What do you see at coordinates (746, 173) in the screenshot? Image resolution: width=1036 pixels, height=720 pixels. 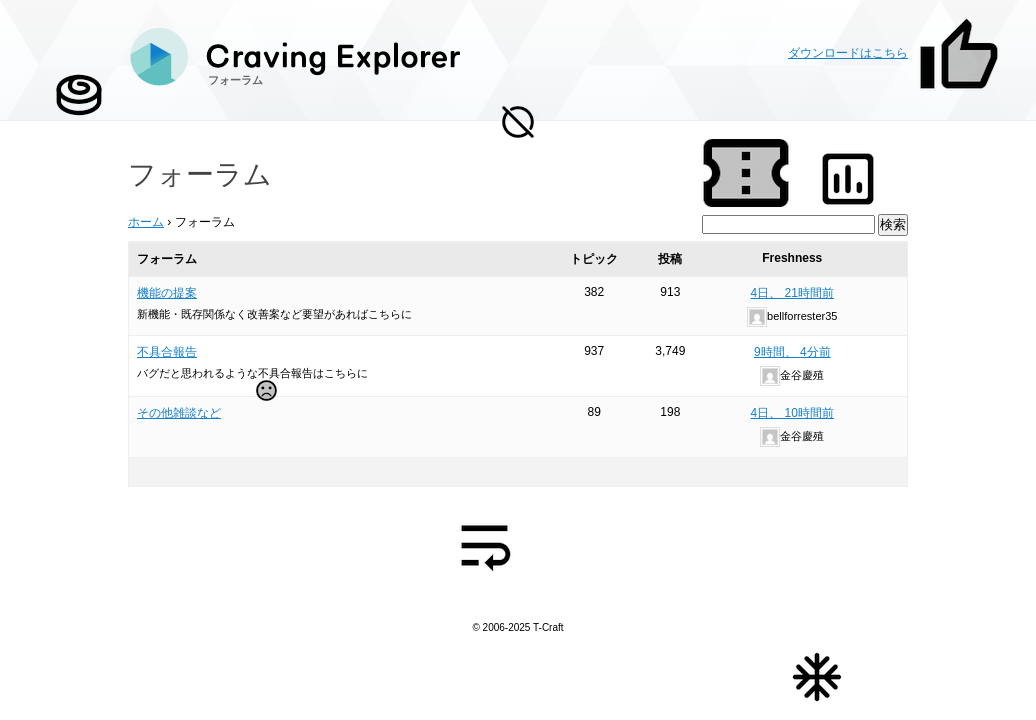 I see `view your tickets or passes` at bounding box center [746, 173].